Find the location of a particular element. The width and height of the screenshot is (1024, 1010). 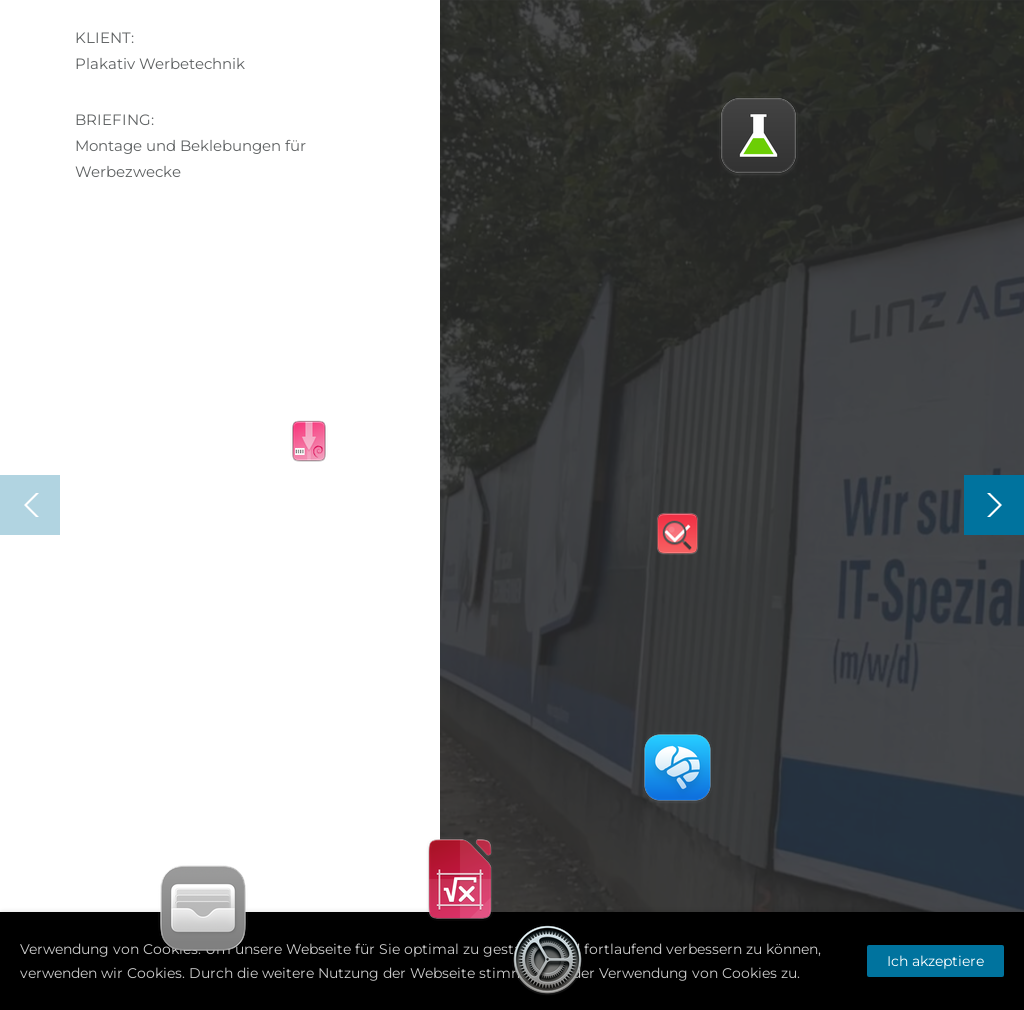

open LibreOffice Math formula editor is located at coordinates (460, 879).